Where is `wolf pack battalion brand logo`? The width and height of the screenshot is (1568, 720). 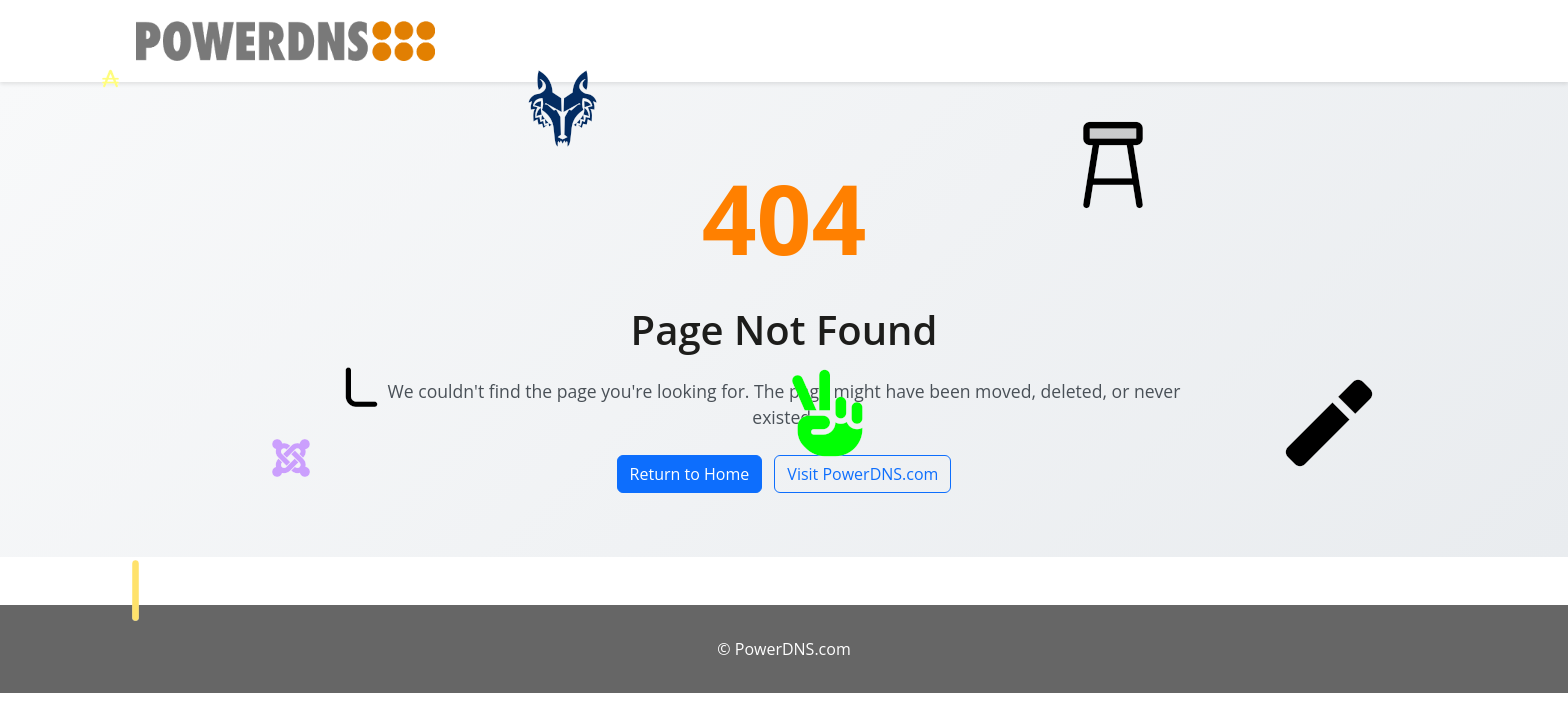
wolf pack battalion brand logo is located at coordinates (562, 108).